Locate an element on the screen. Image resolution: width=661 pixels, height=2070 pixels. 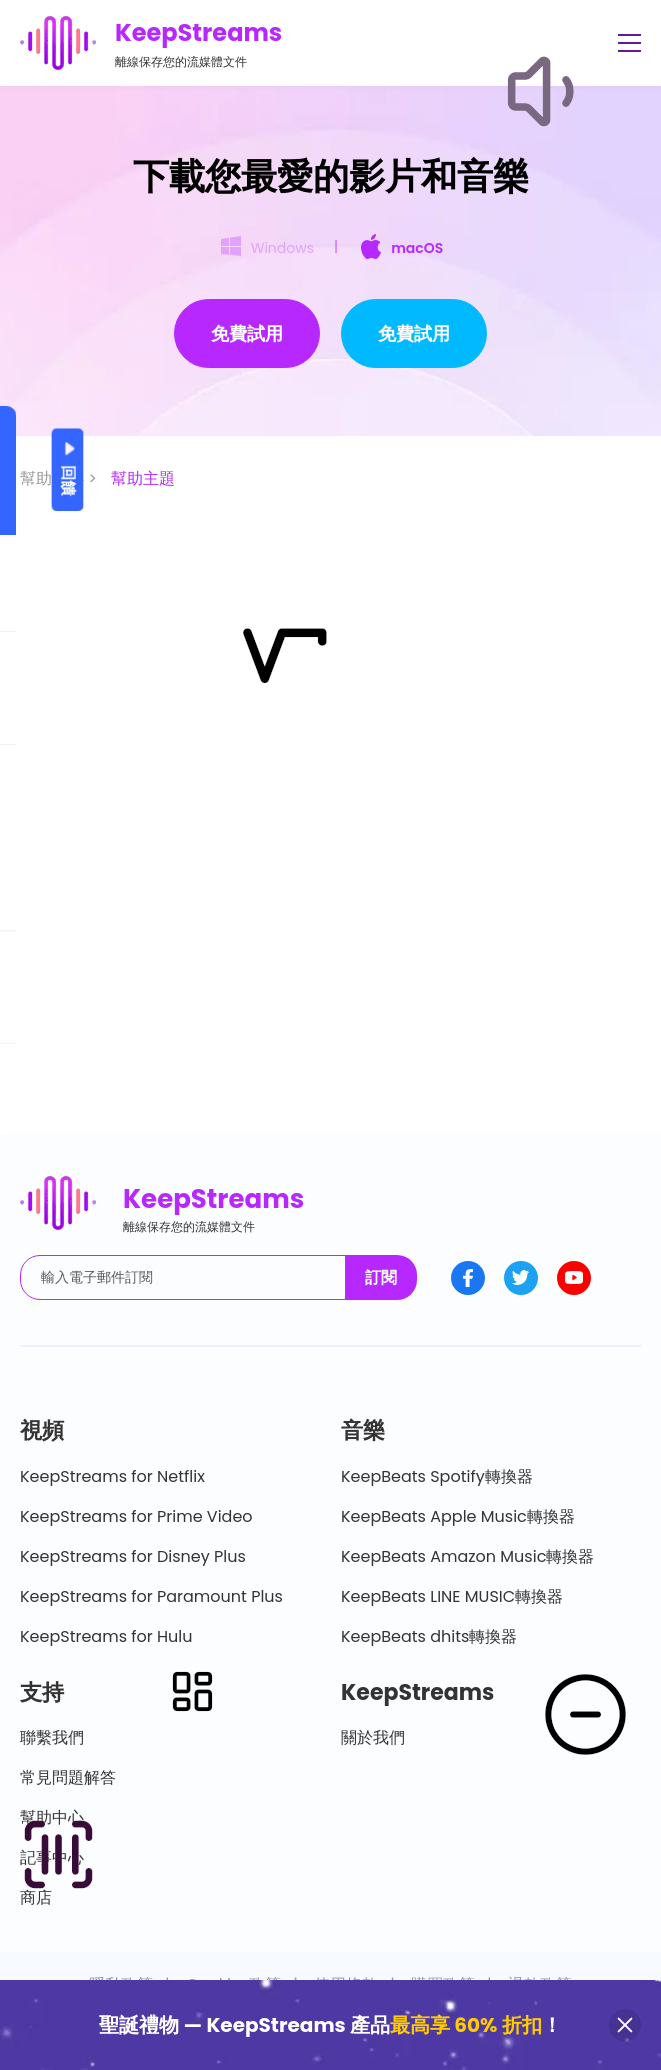
open dashboard view is located at coordinates (192, 1691).